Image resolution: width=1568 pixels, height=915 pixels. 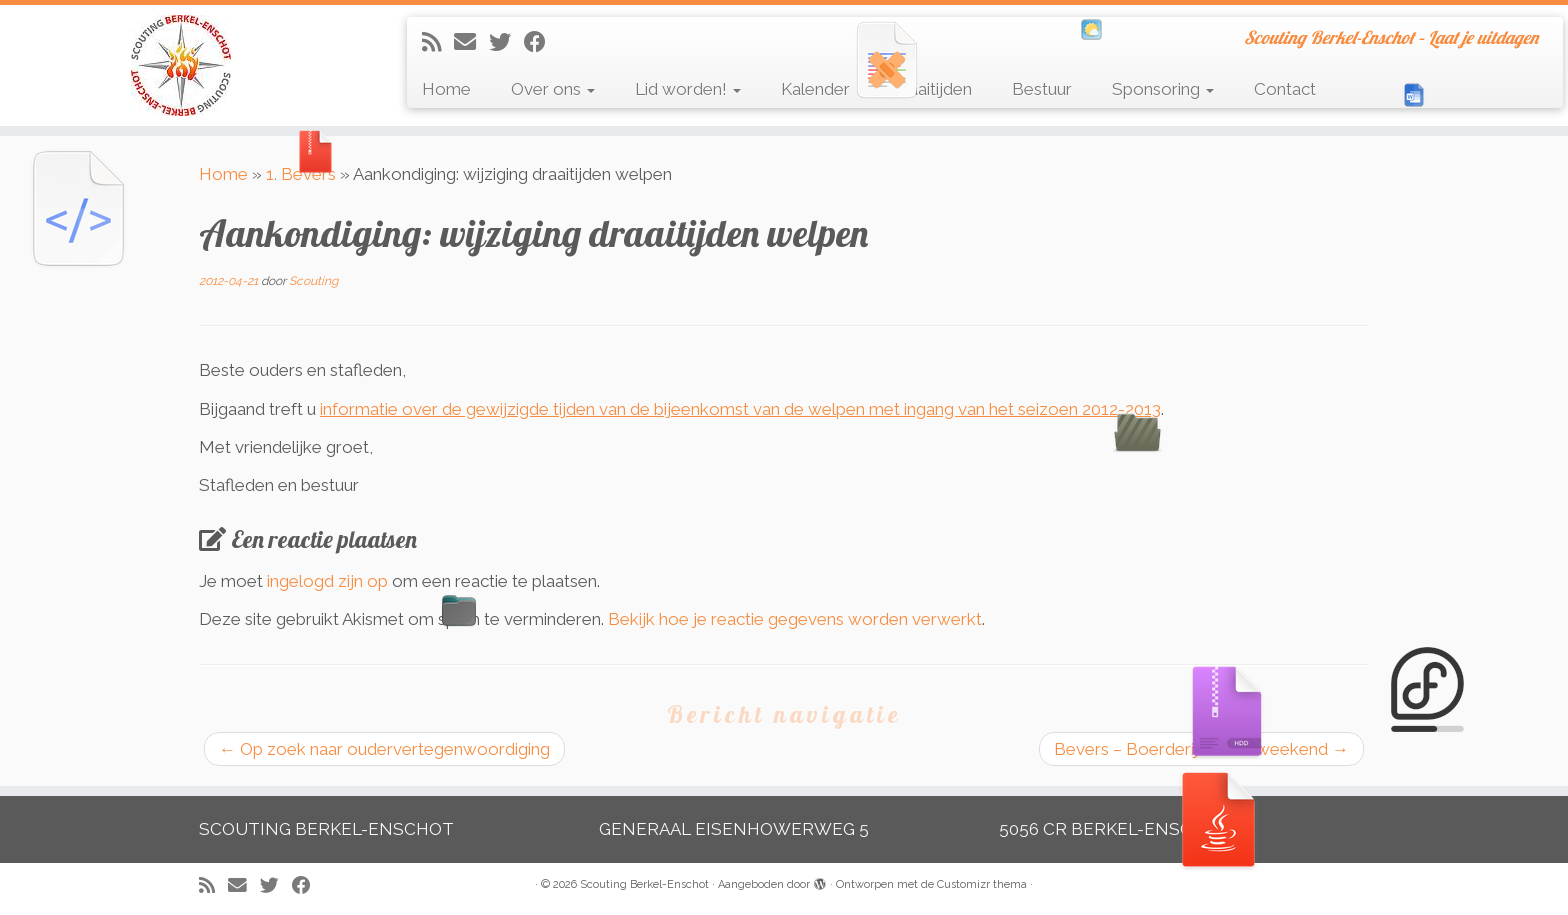 I want to click on java source code file, so click(x=1218, y=821).